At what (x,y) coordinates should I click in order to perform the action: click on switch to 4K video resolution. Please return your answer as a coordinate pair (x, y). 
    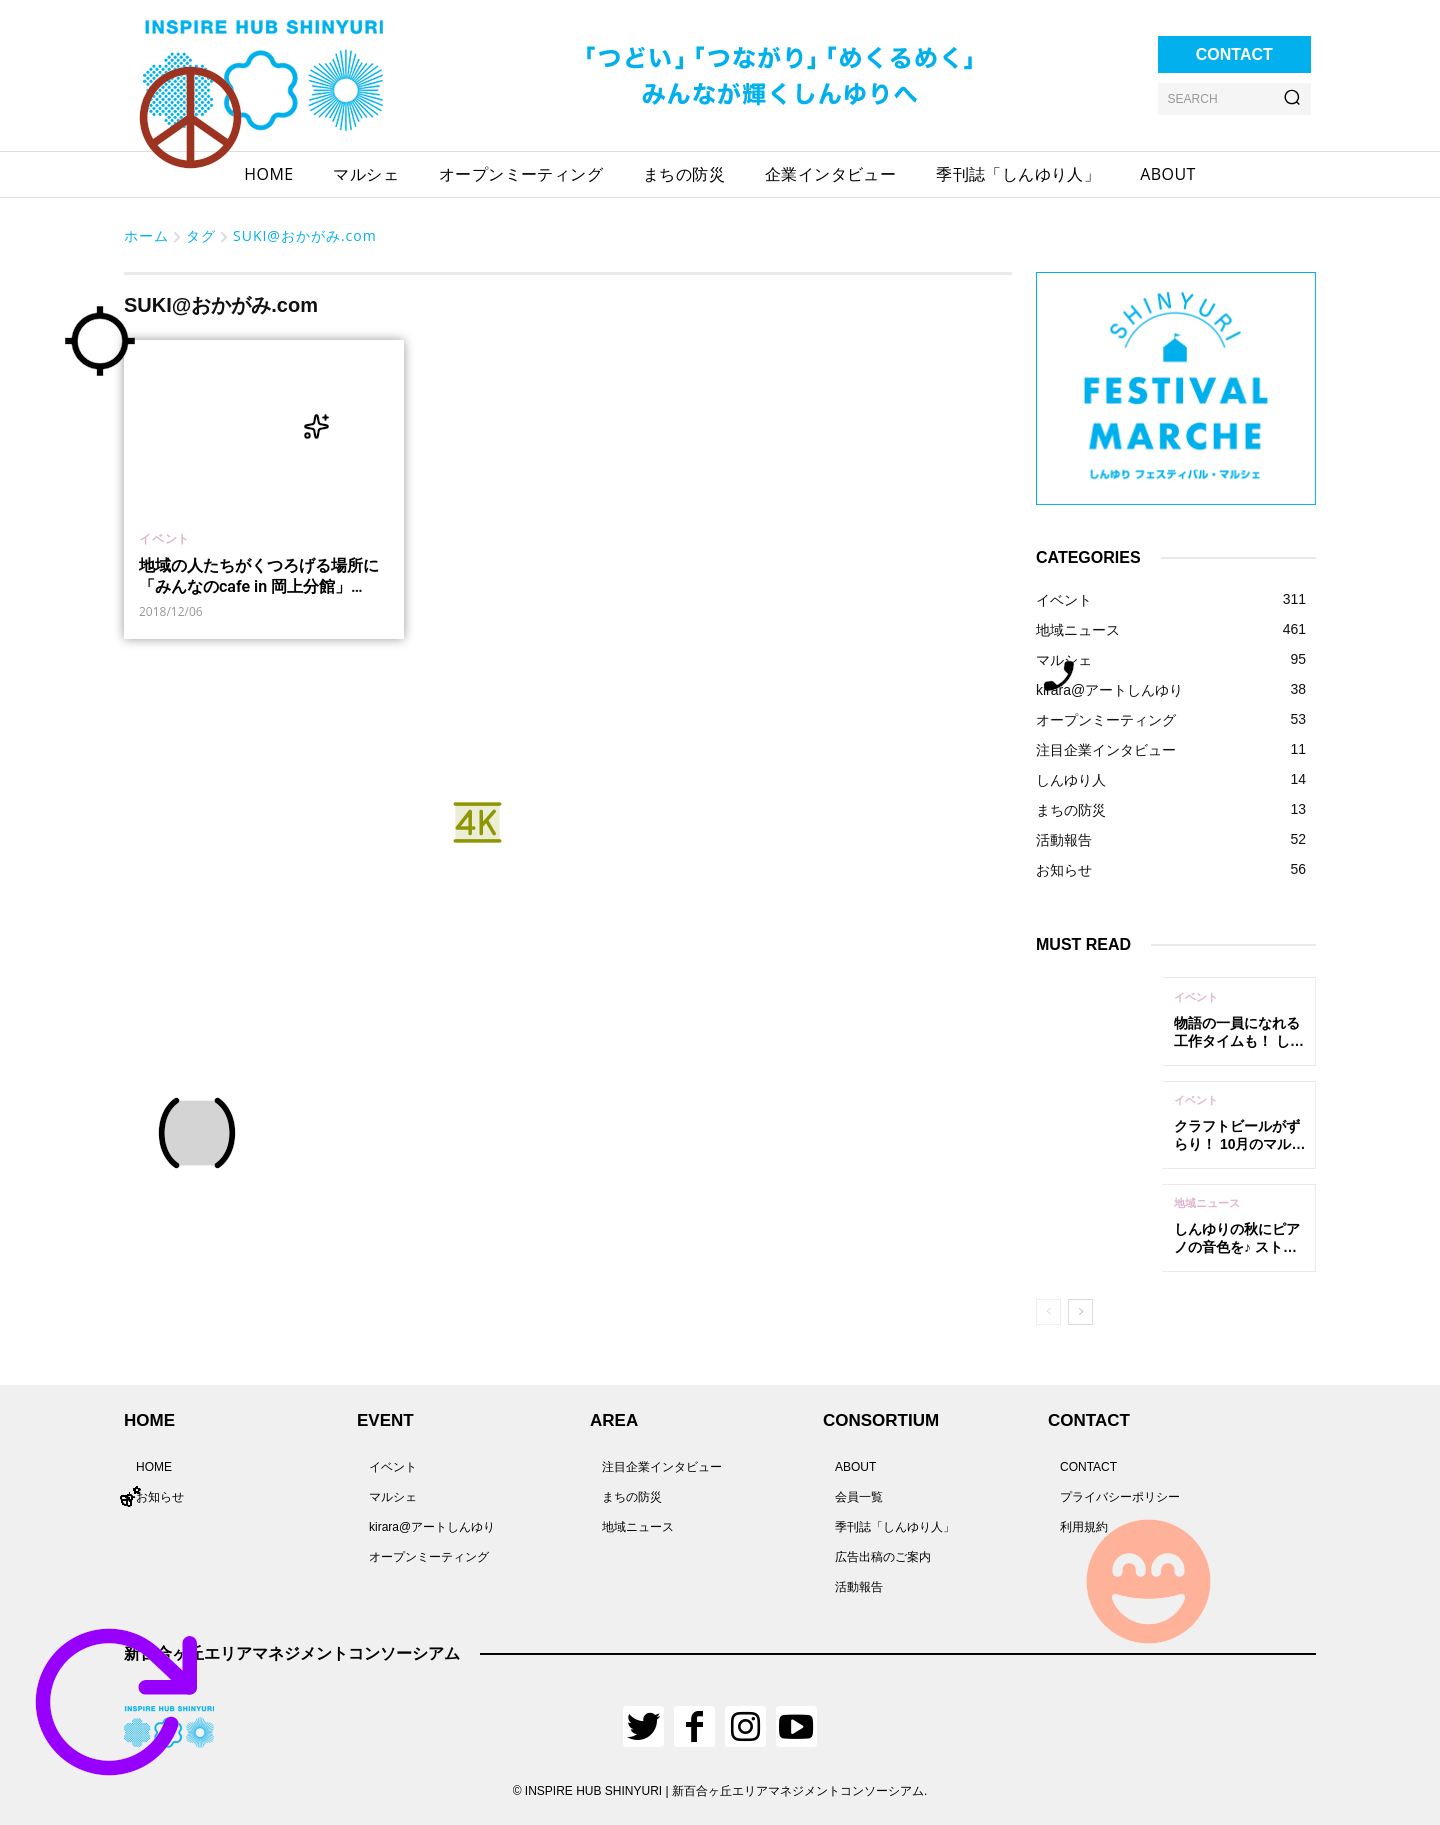
    Looking at the image, I should click on (477, 822).